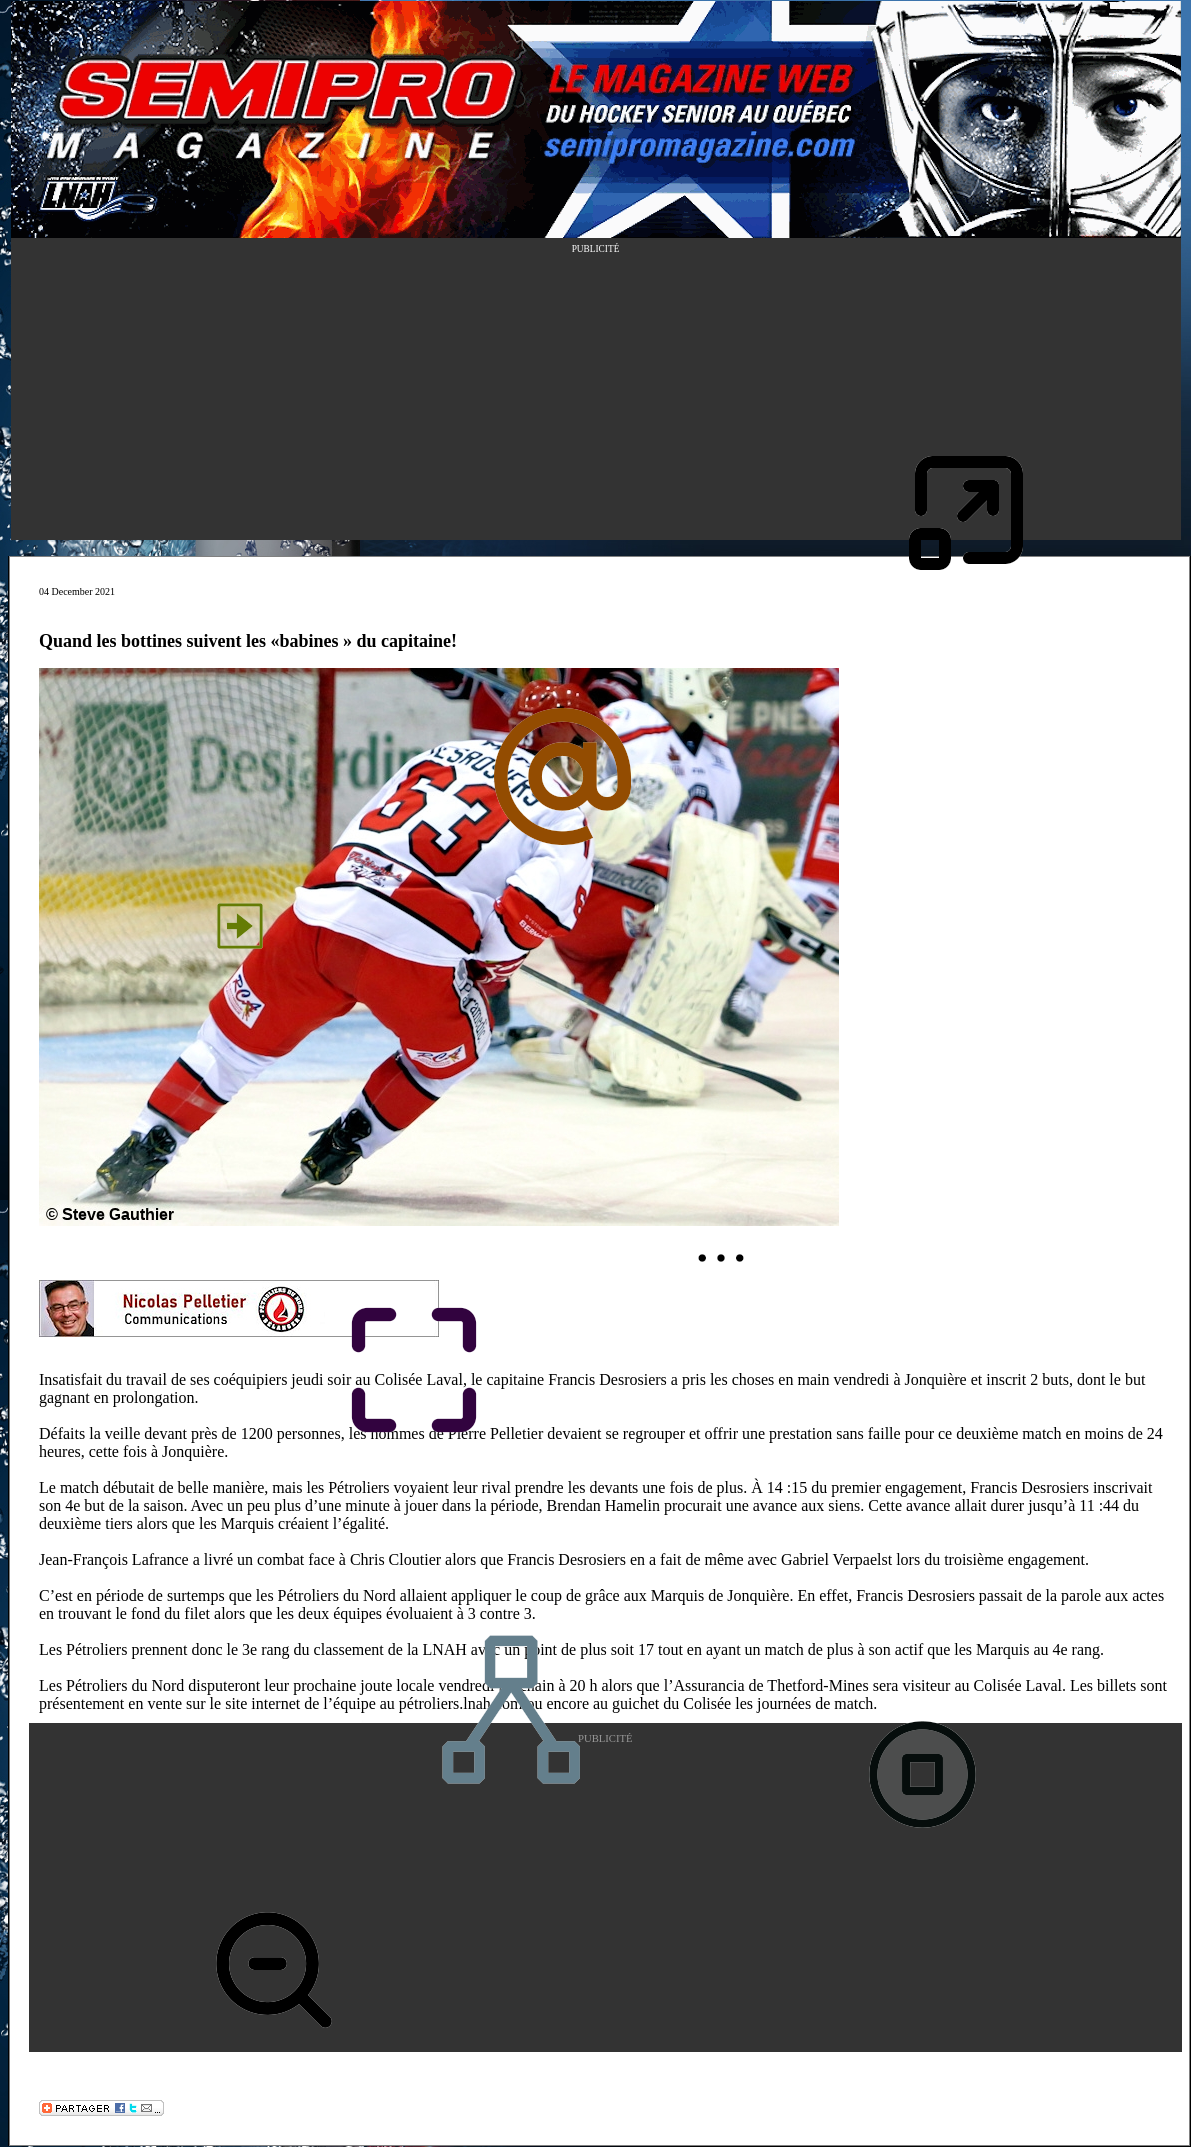 The image size is (1191, 2147). What do you see at coordinates (721, 1258) in the screenshot?
I see `access more options or actions` at bounding box center [721, 1258].